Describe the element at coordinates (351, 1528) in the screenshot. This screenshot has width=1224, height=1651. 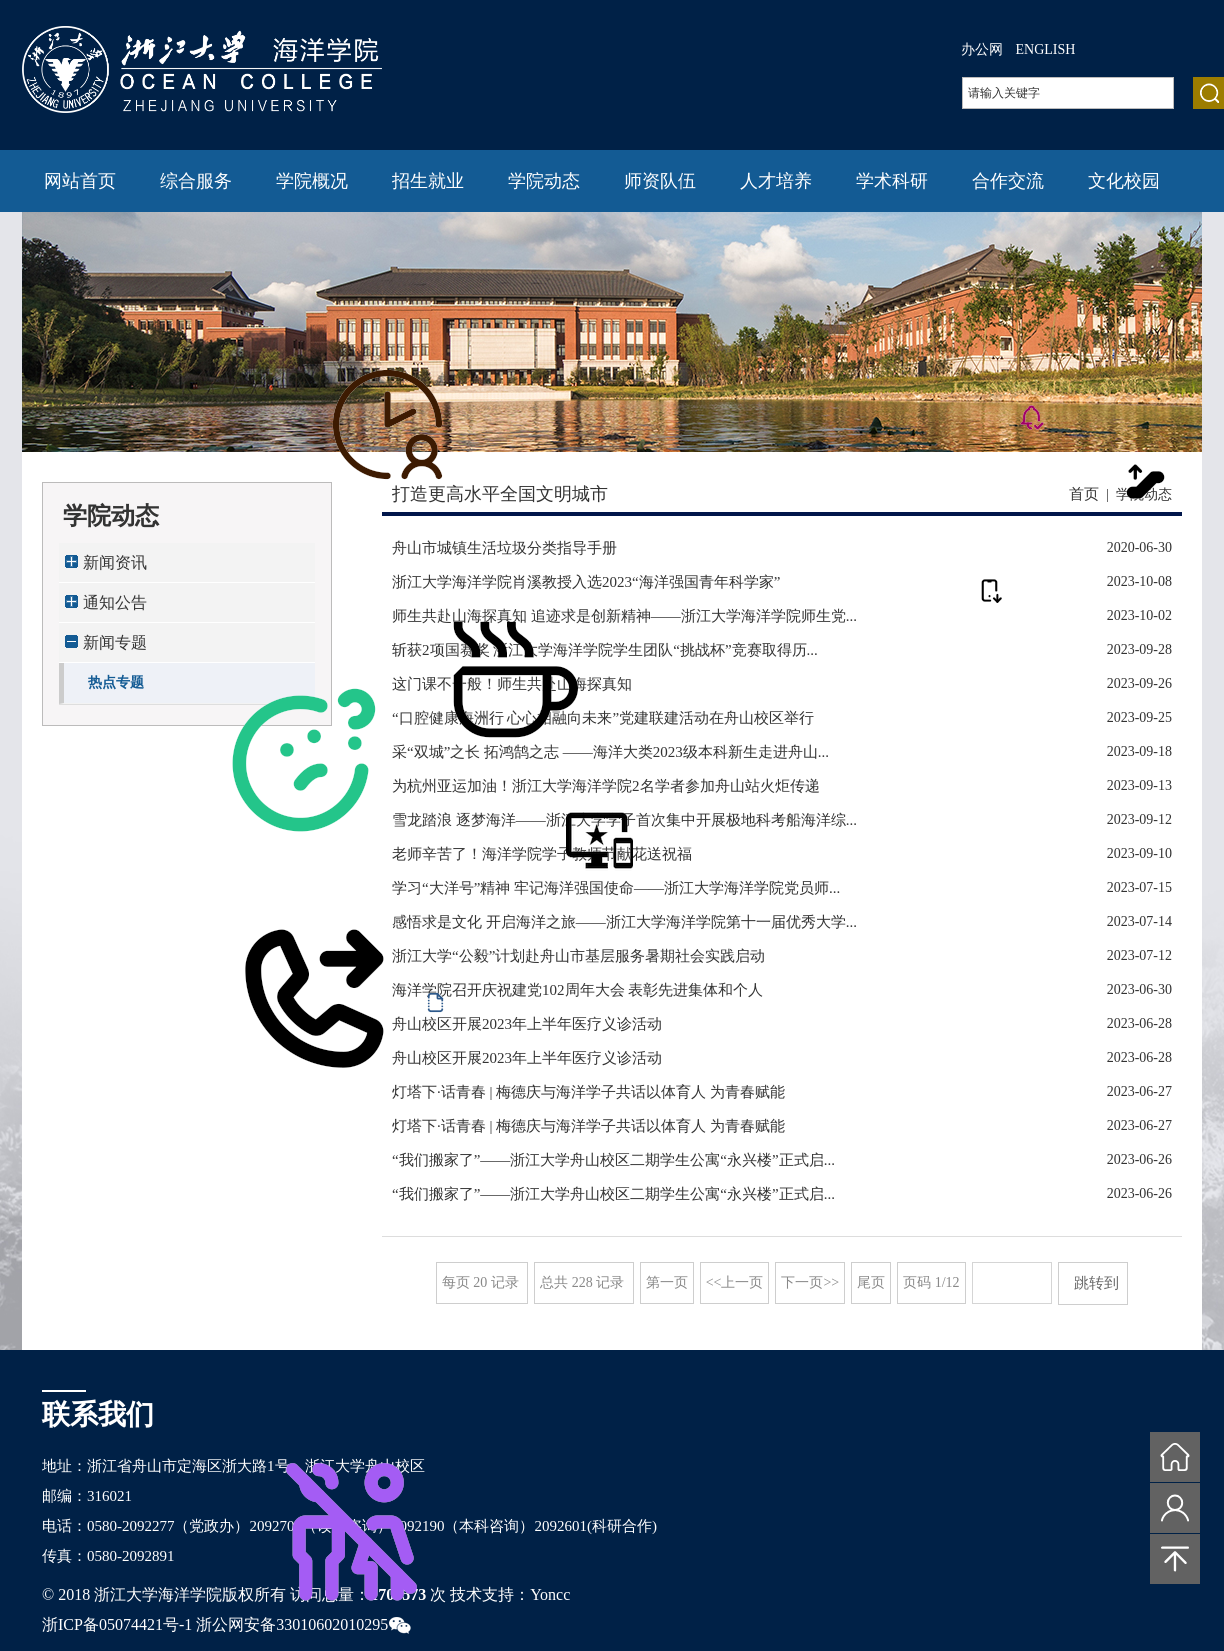
I see `disable friends or social features` at that location.